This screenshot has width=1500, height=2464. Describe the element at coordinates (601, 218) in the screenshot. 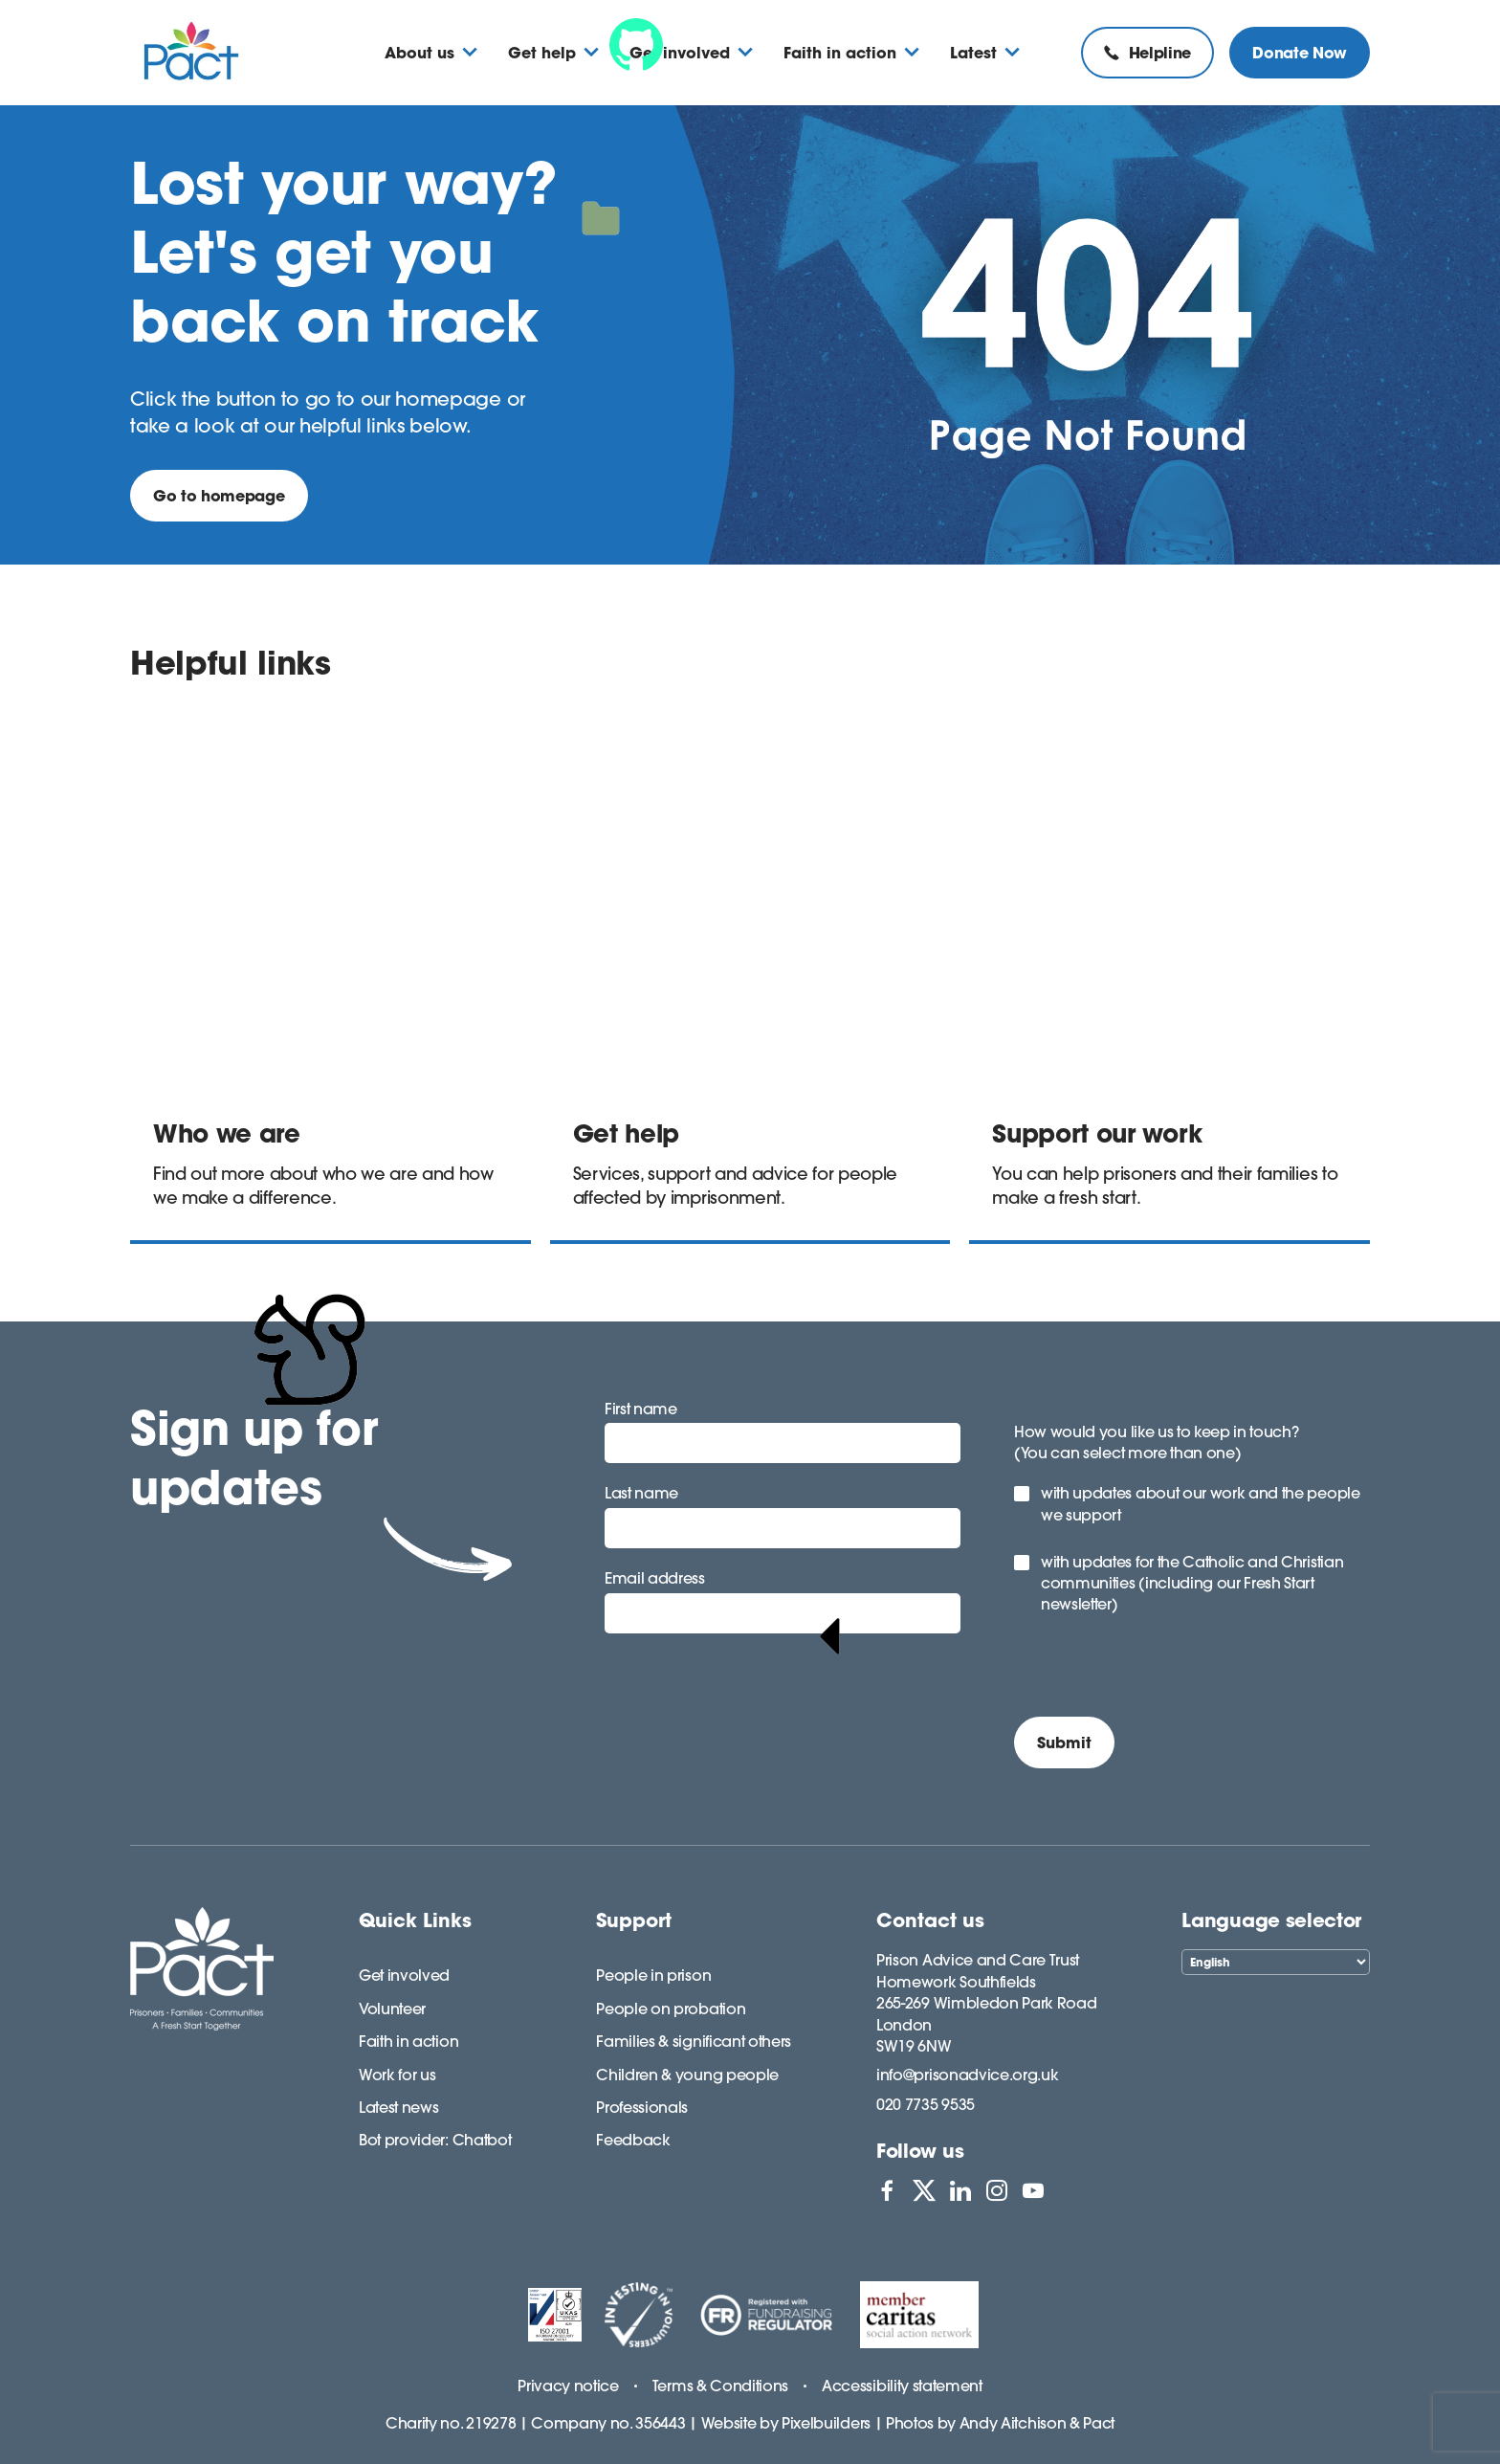

I see `open folder or directory` at that location.